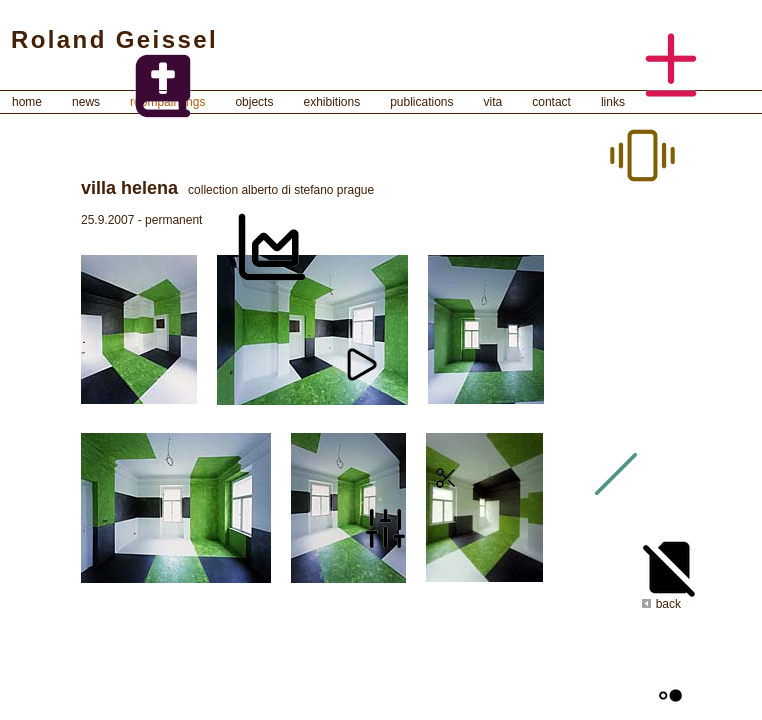 This screenshot has width=762, height=720. What do you see at coordinates (670, 695) in the screenshot?
I see `enable HDR strong mode for photos` at bounding box center [670, 695].